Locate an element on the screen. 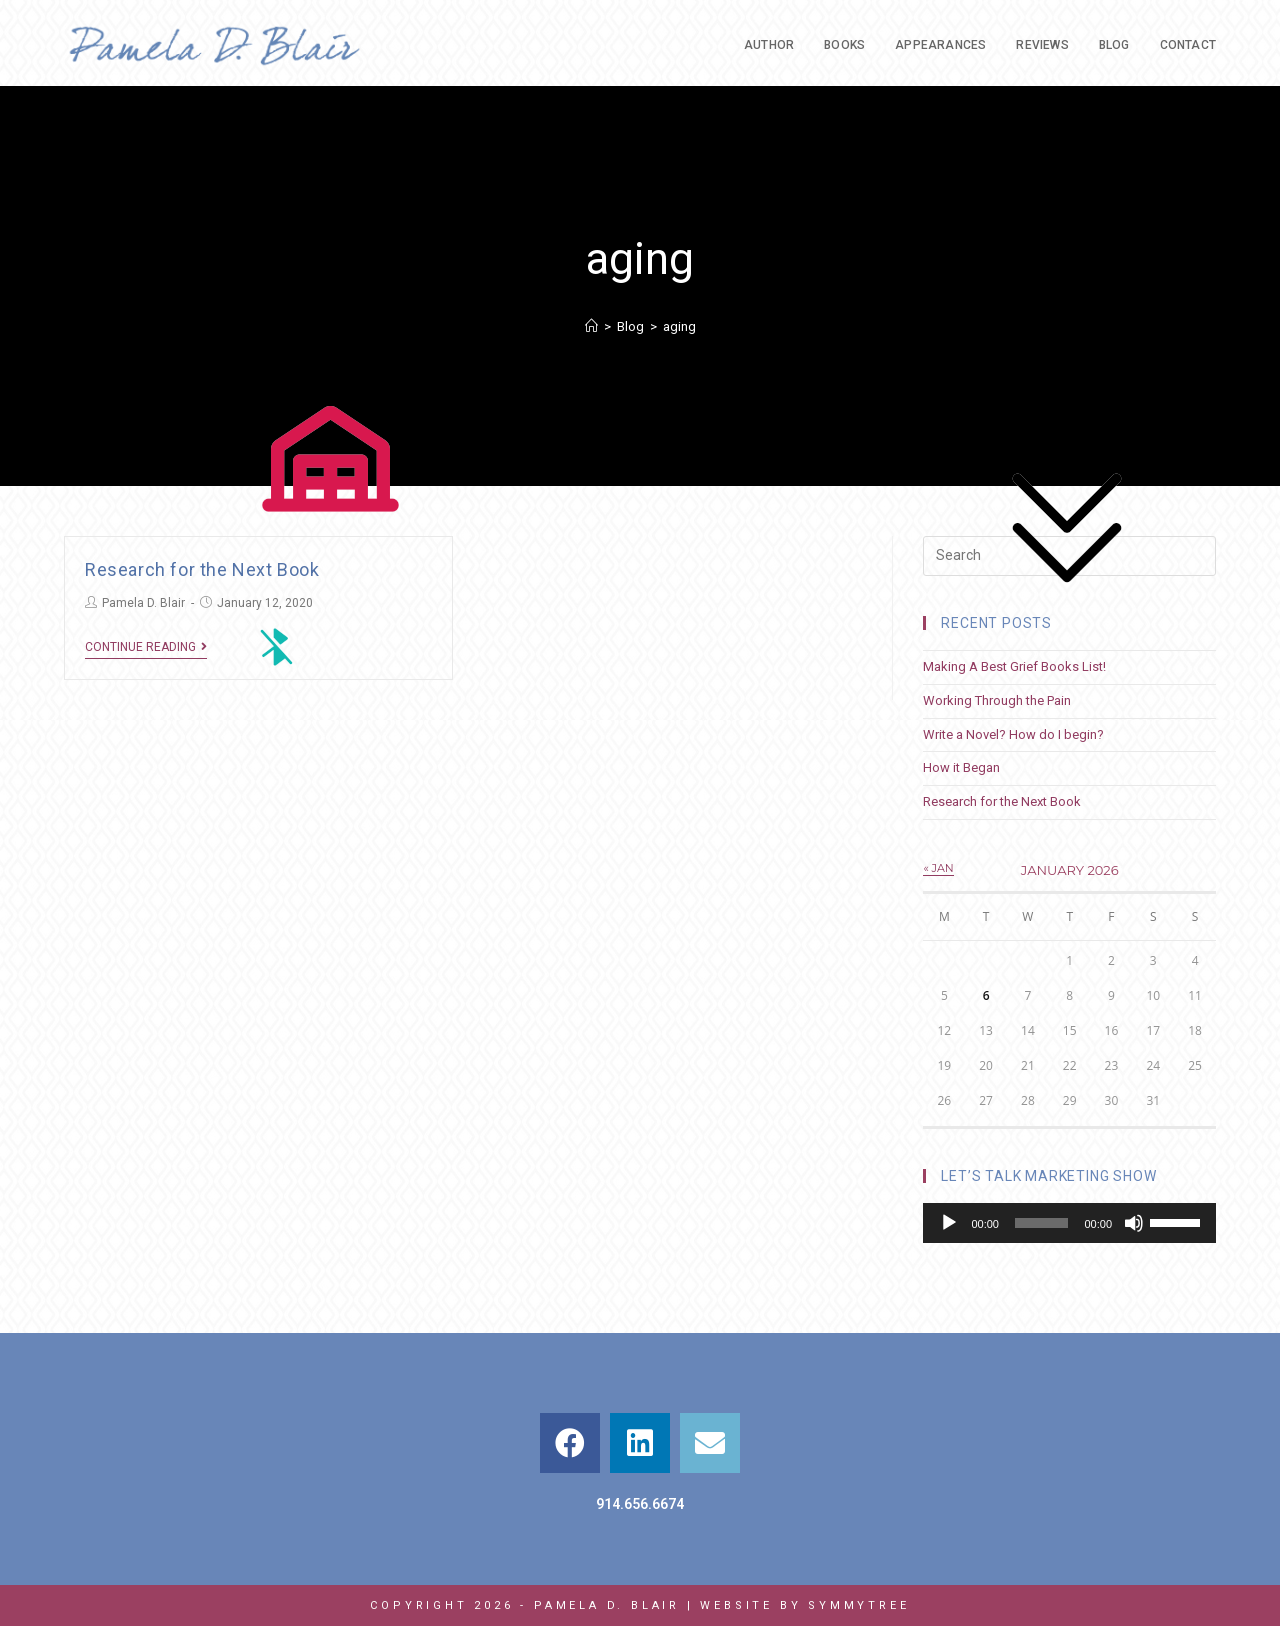  access garage or parking settings is located at coordinates (330, 465).